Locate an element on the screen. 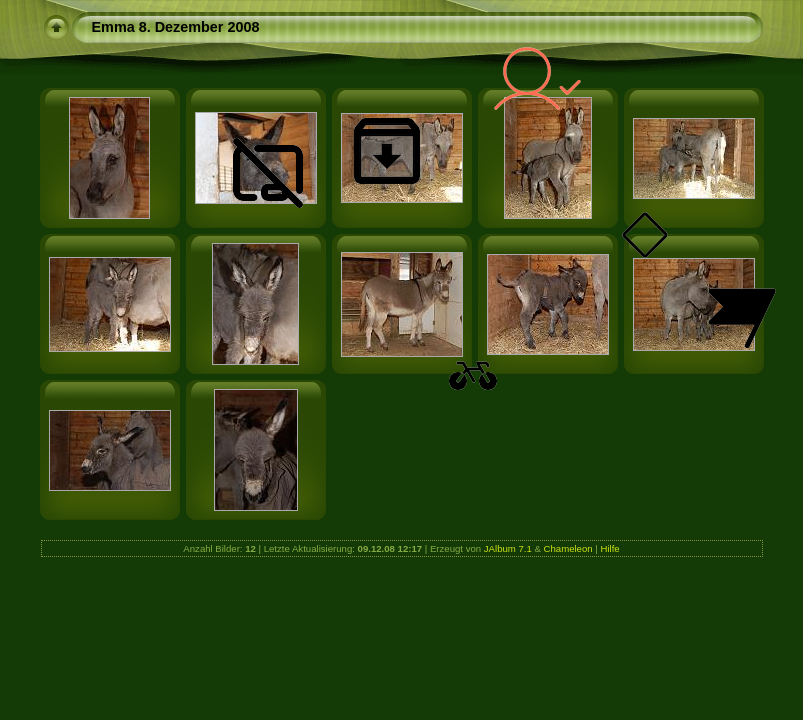 The height and width of the screenshot is (720, 803). archive selected items is located at coordinates (387, 151).